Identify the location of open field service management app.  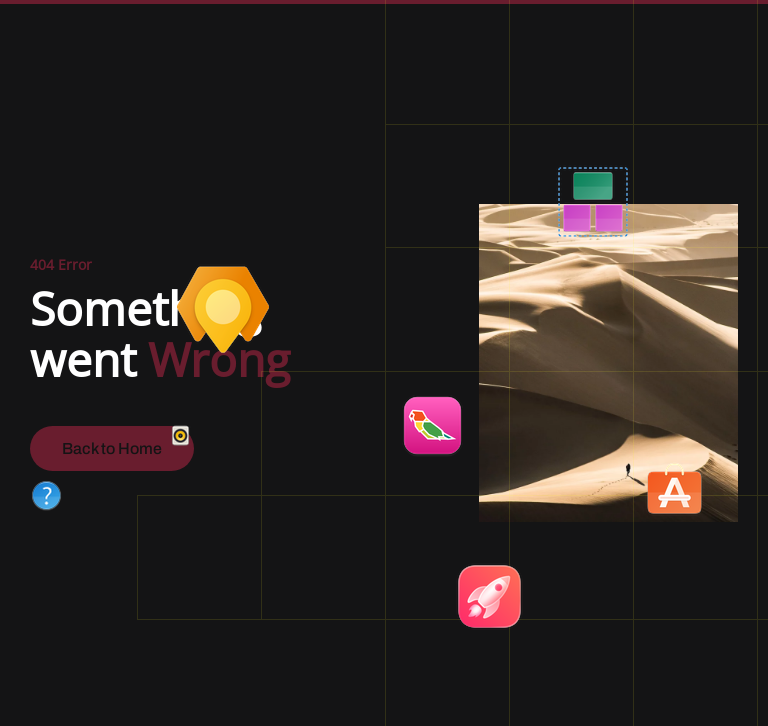
(223, 307).